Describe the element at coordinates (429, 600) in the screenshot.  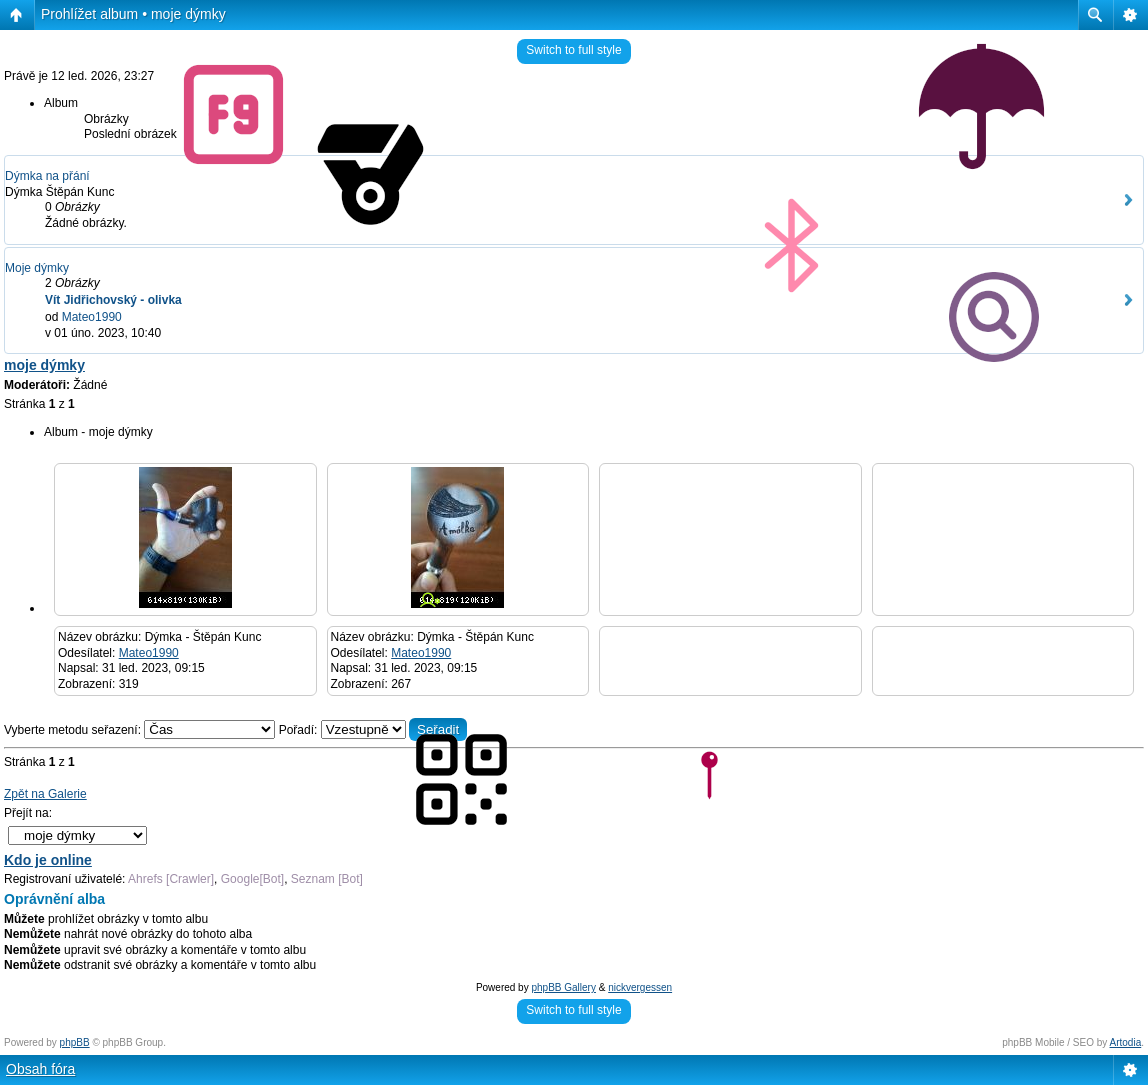
I see `access user settings` at that location.